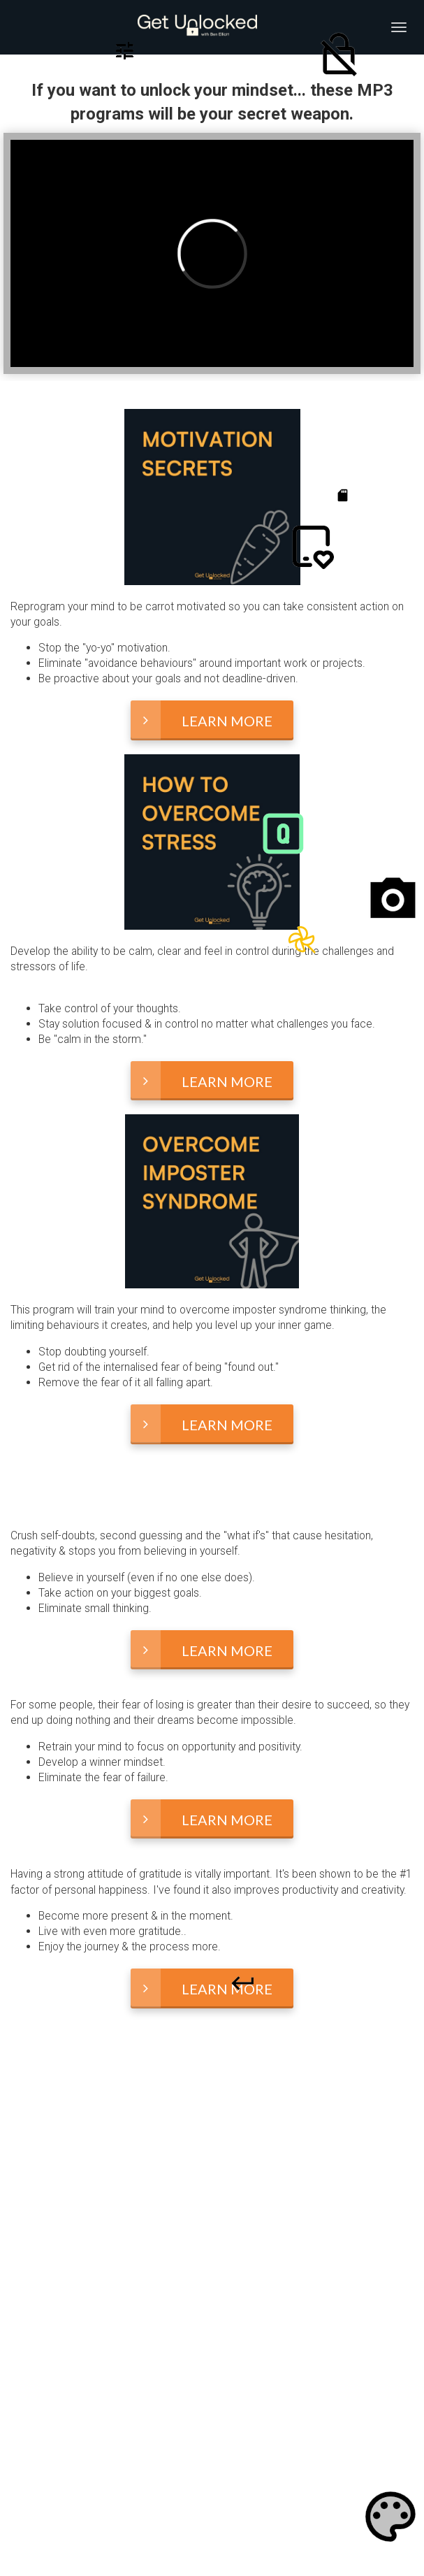 The image size is (424, 2576). Describe the element at coordinates (283, 833) in the screenshot. I see `represents the letter Q in a keyboard or text input` at that location.